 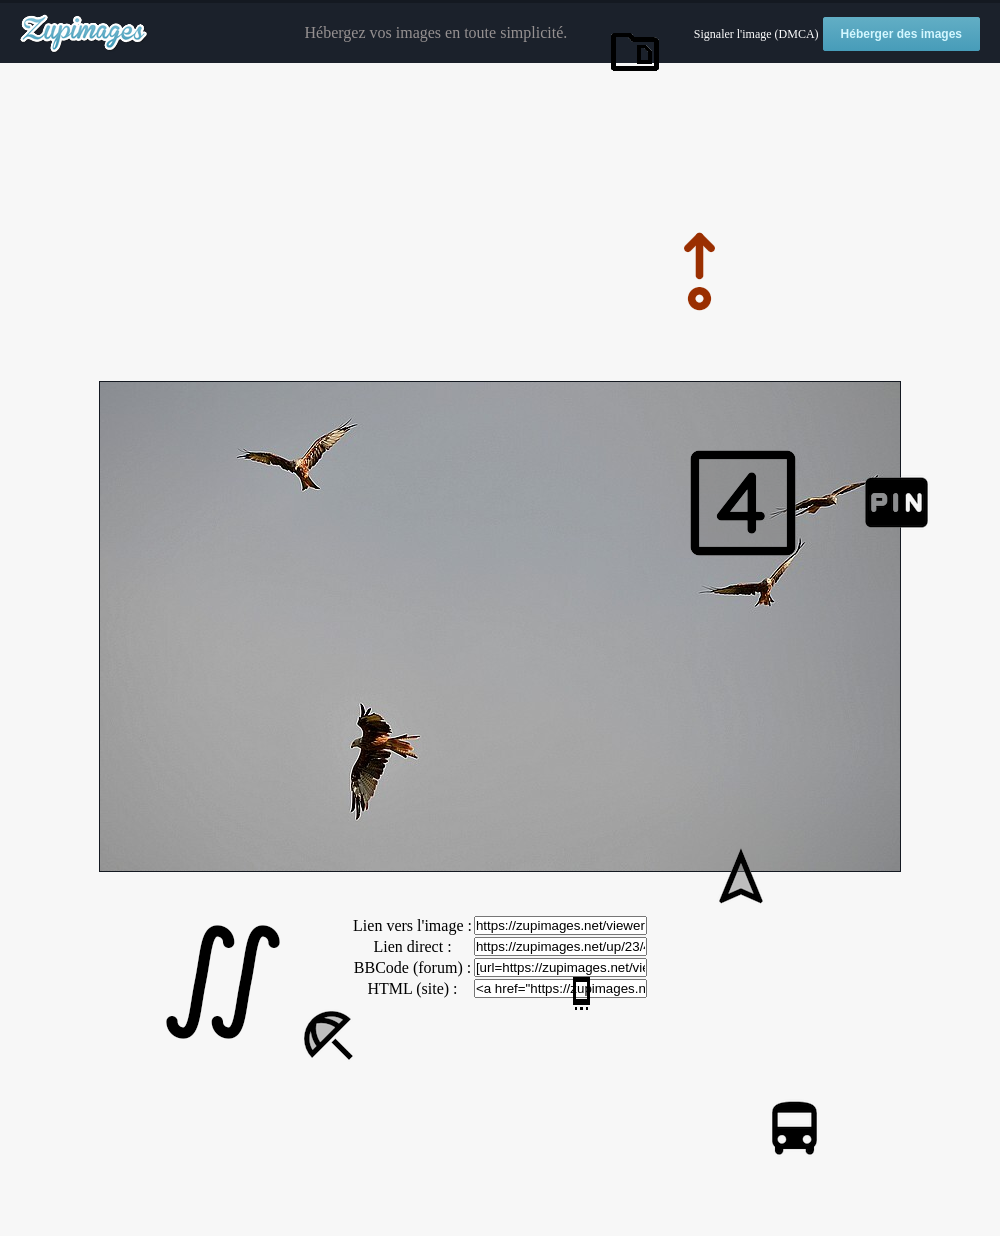 What do you see at coordinates (328, 1035) in the screenshot?
I see `access beach or vacation-related features` at bounding box center [328, 1035].